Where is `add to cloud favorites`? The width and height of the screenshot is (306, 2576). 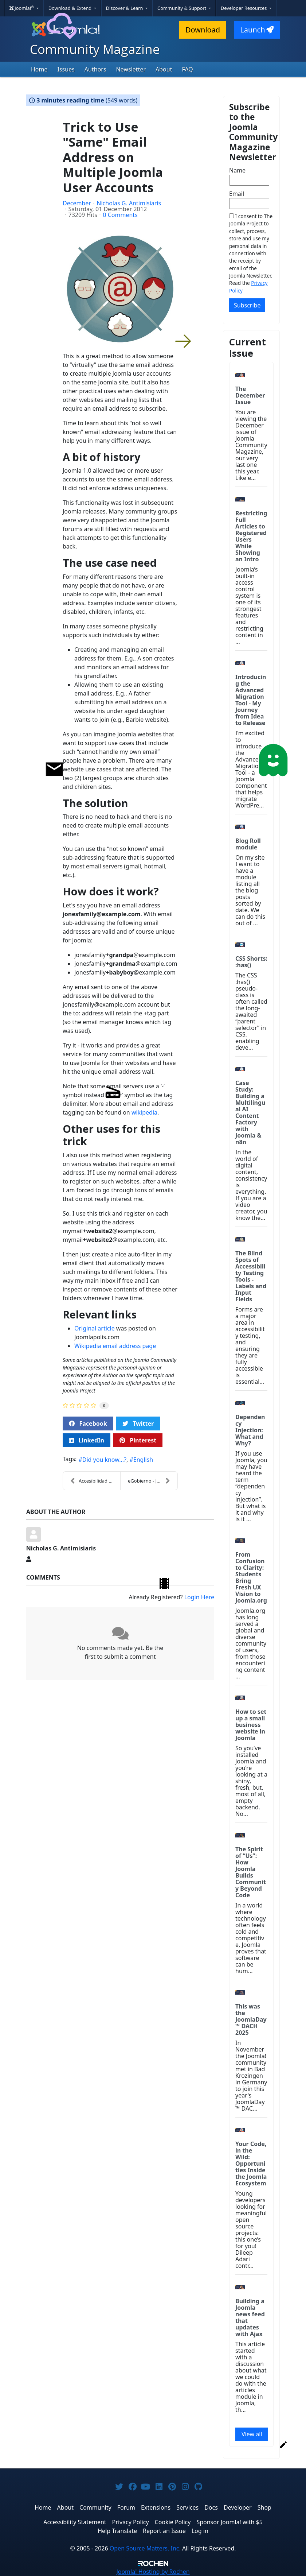 add to cloud favorites is located at coordinates (62, 24).